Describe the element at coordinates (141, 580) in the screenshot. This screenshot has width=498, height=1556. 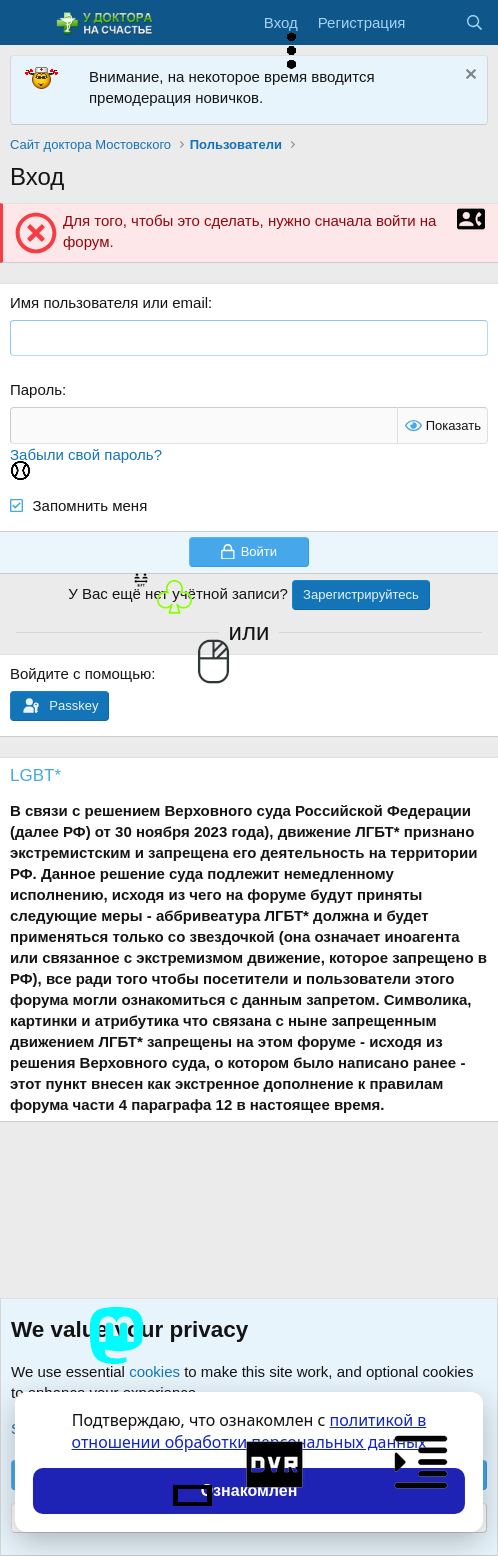
I see `indicates social distancing requirement of 6 feet` at that location.